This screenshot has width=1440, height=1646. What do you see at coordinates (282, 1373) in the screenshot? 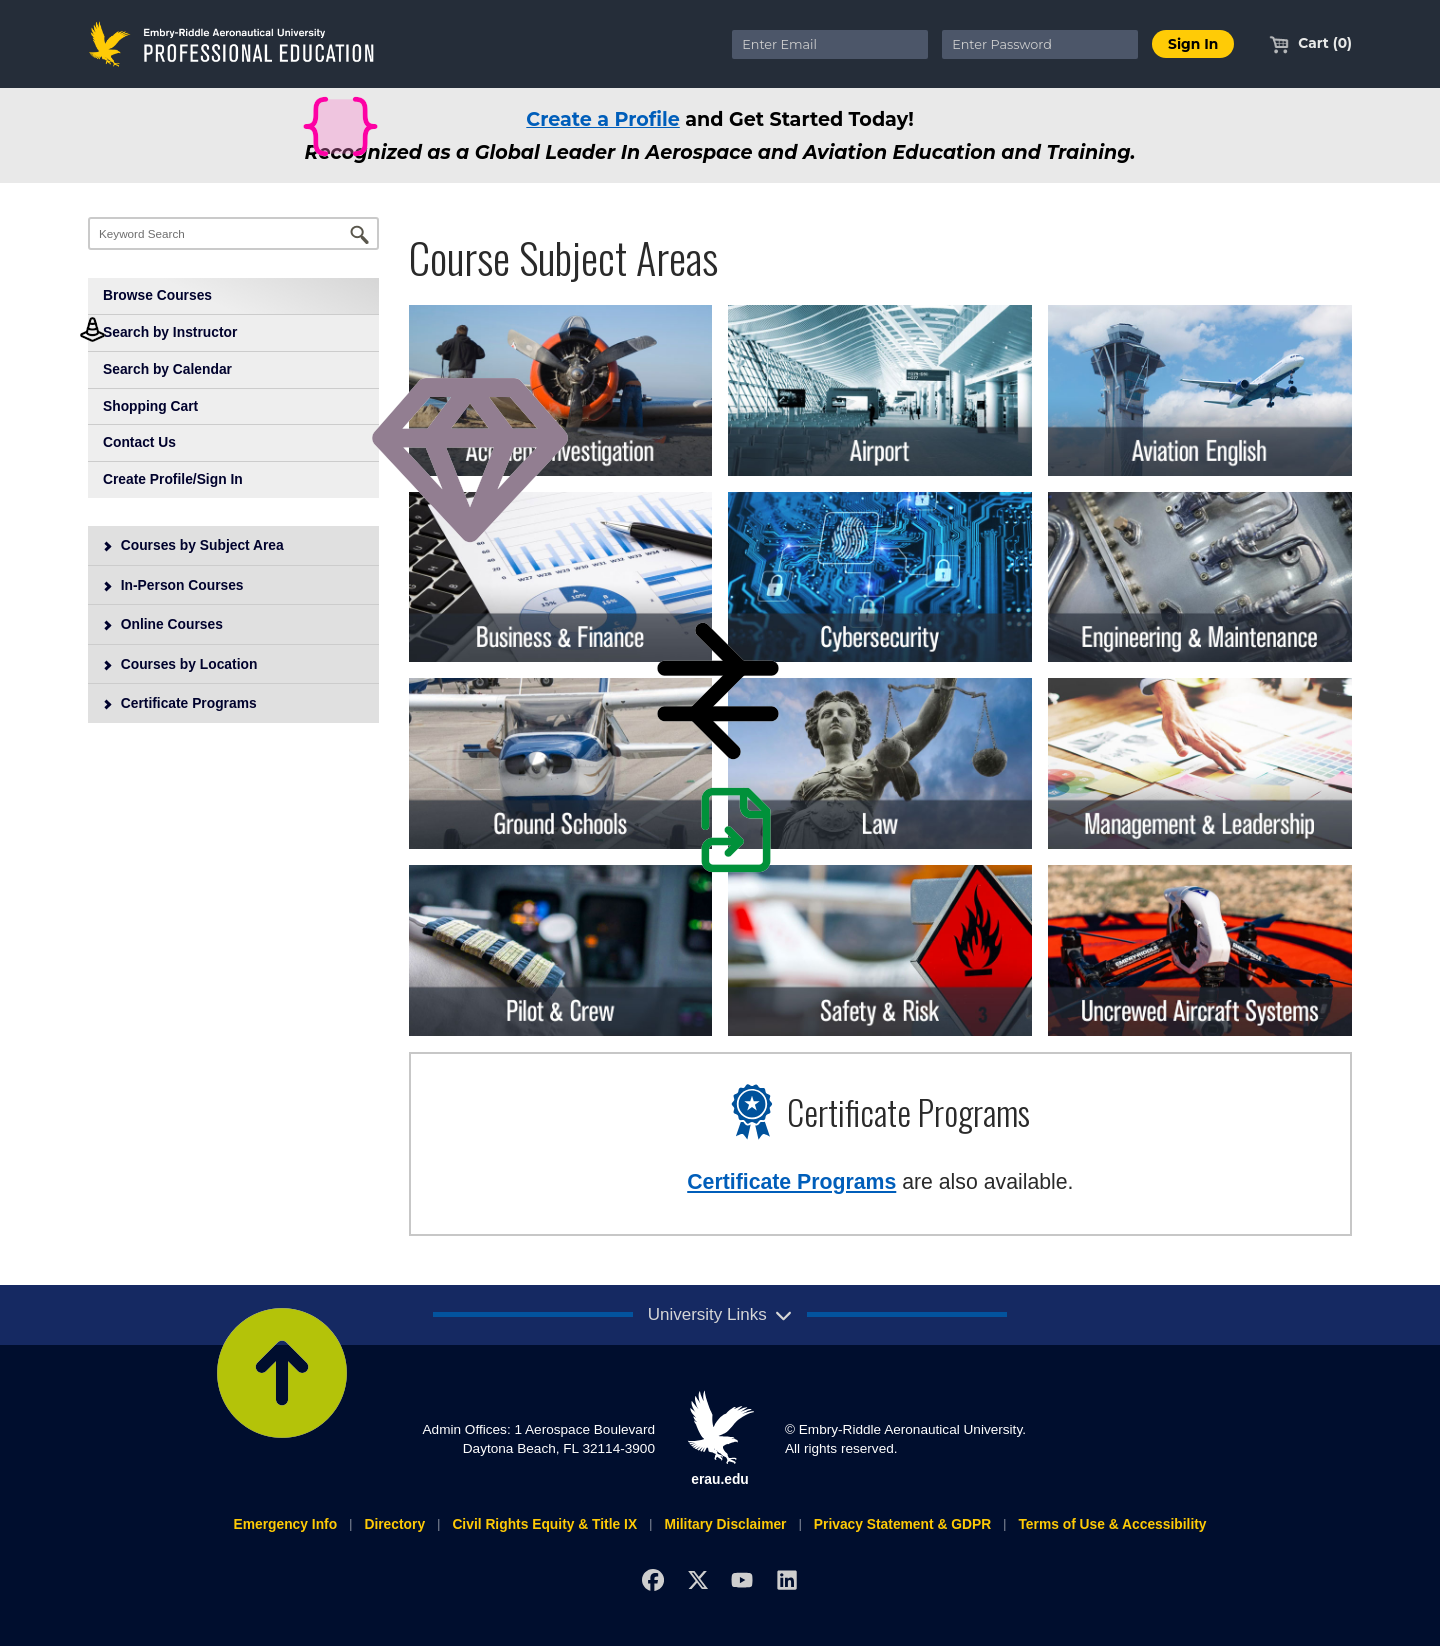
I see `upload a file or content` at bounding box center [282, 1373].